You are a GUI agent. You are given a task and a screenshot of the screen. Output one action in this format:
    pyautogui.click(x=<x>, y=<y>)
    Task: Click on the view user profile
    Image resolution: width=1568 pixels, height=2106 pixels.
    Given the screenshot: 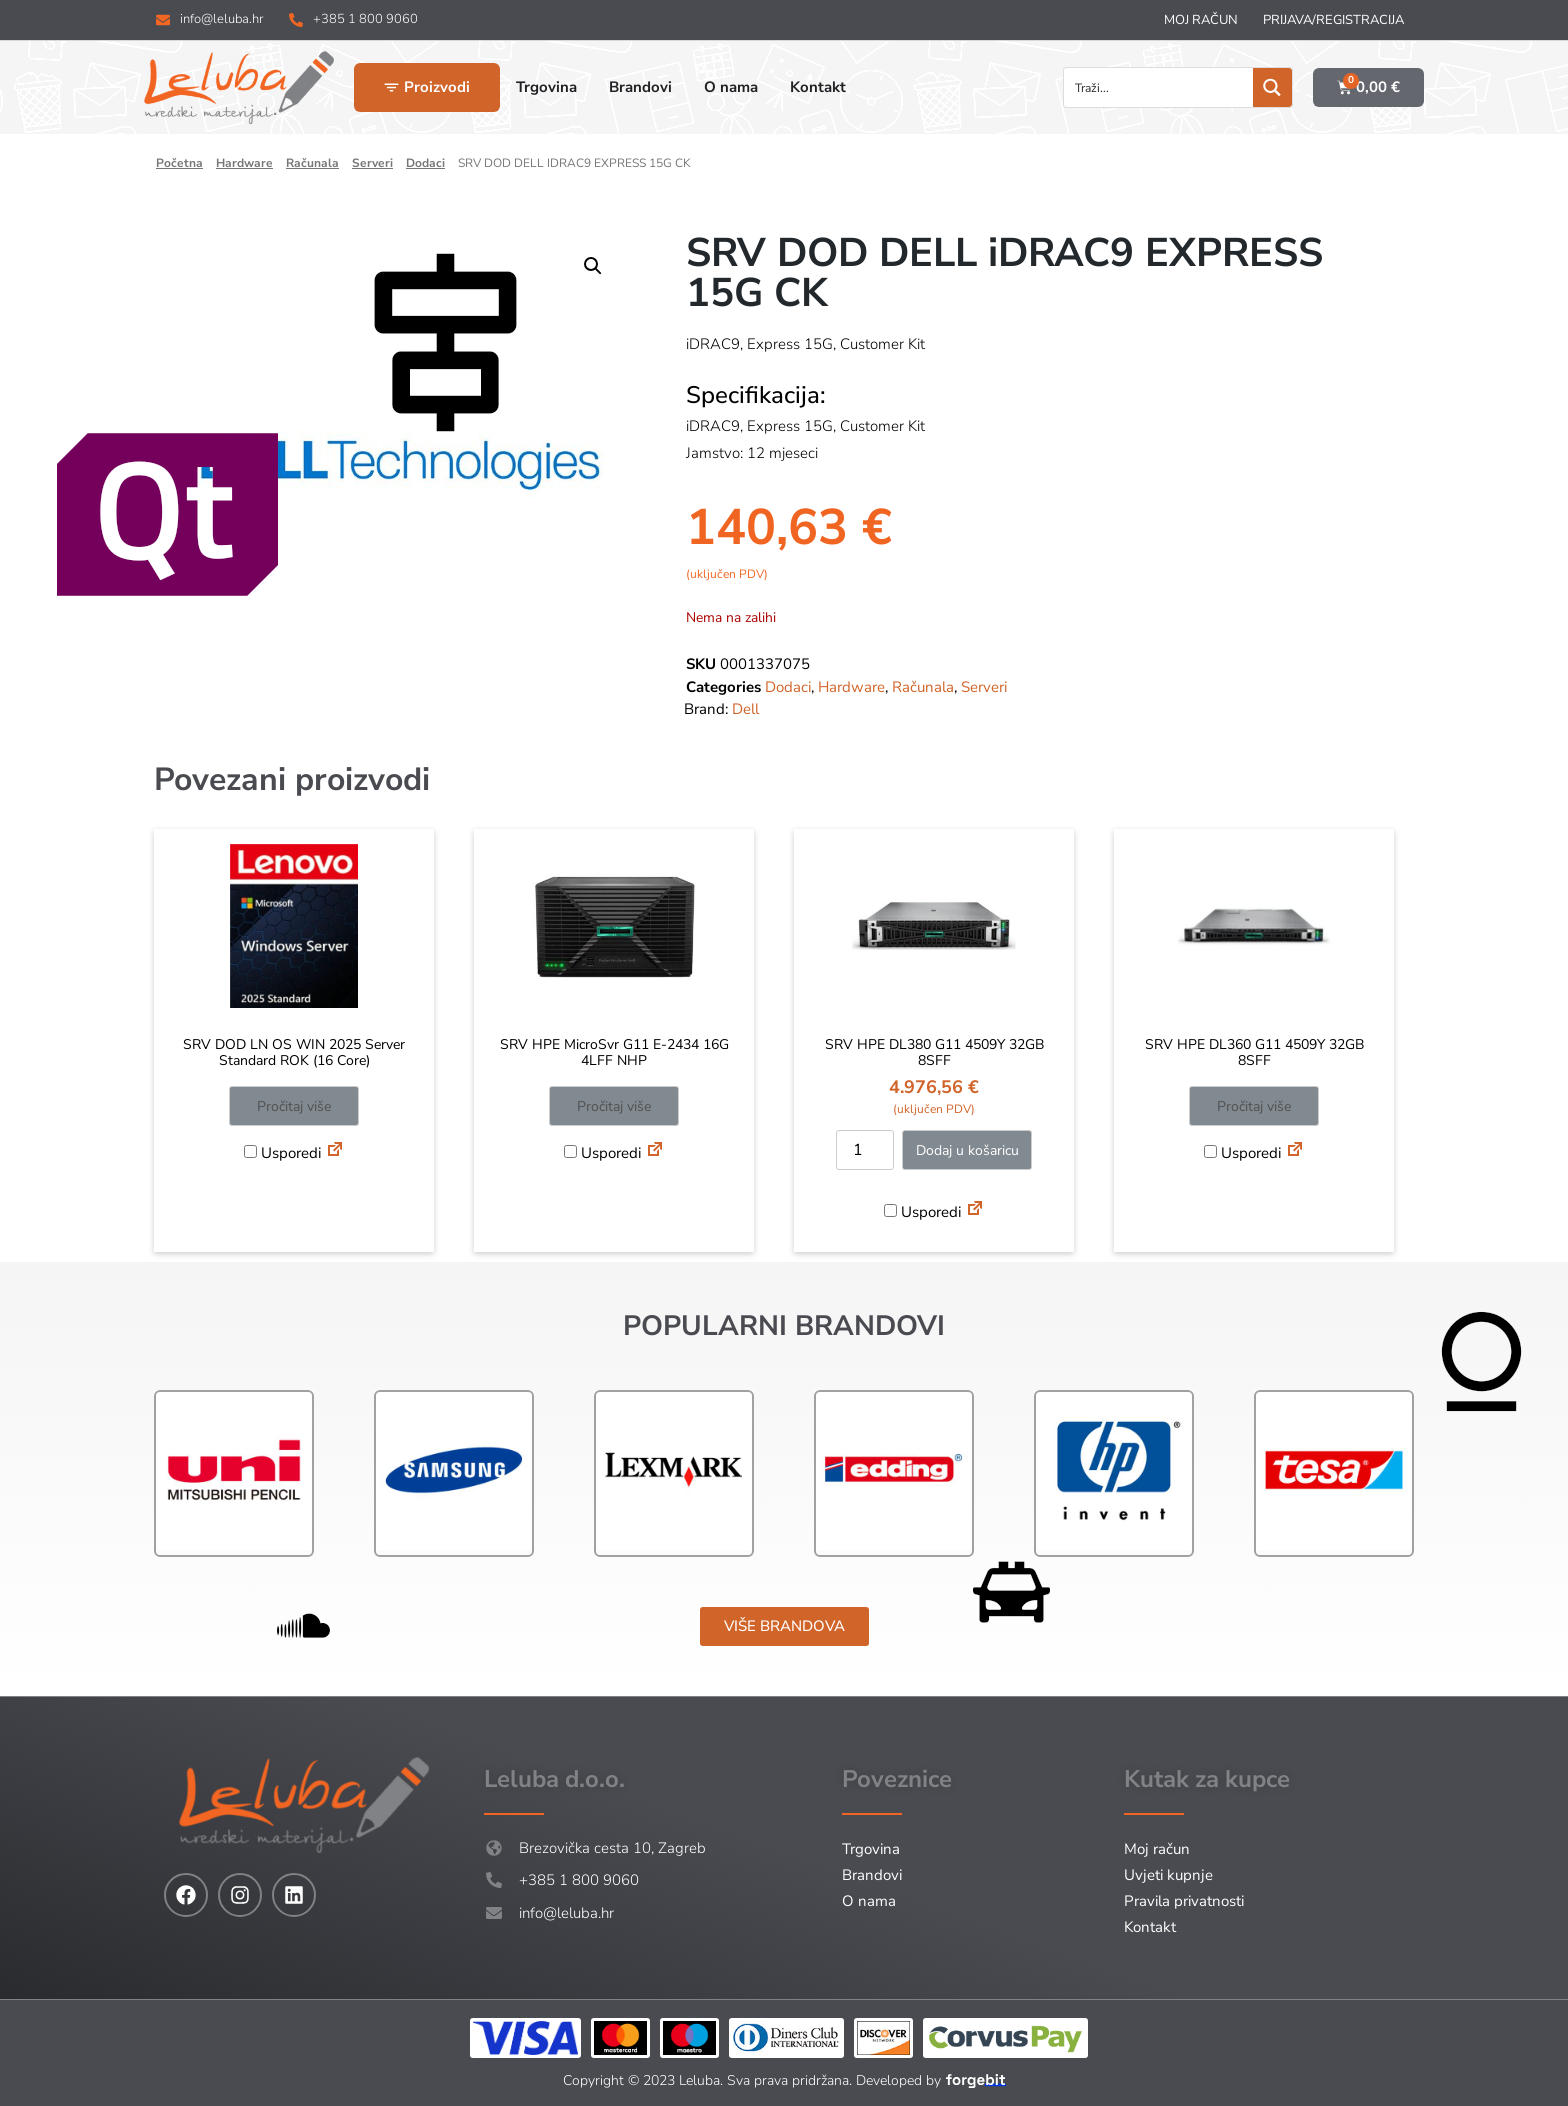 What is the action you would take?
    pyautogui.click(x=1481, y=1361)
    